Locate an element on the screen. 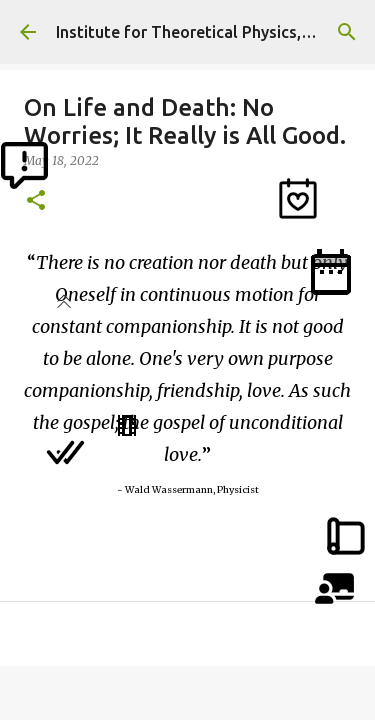 Image resolution: width=375 pixels, height=720 pixels. view favorite or loved events is located at coordinates (298, 200).